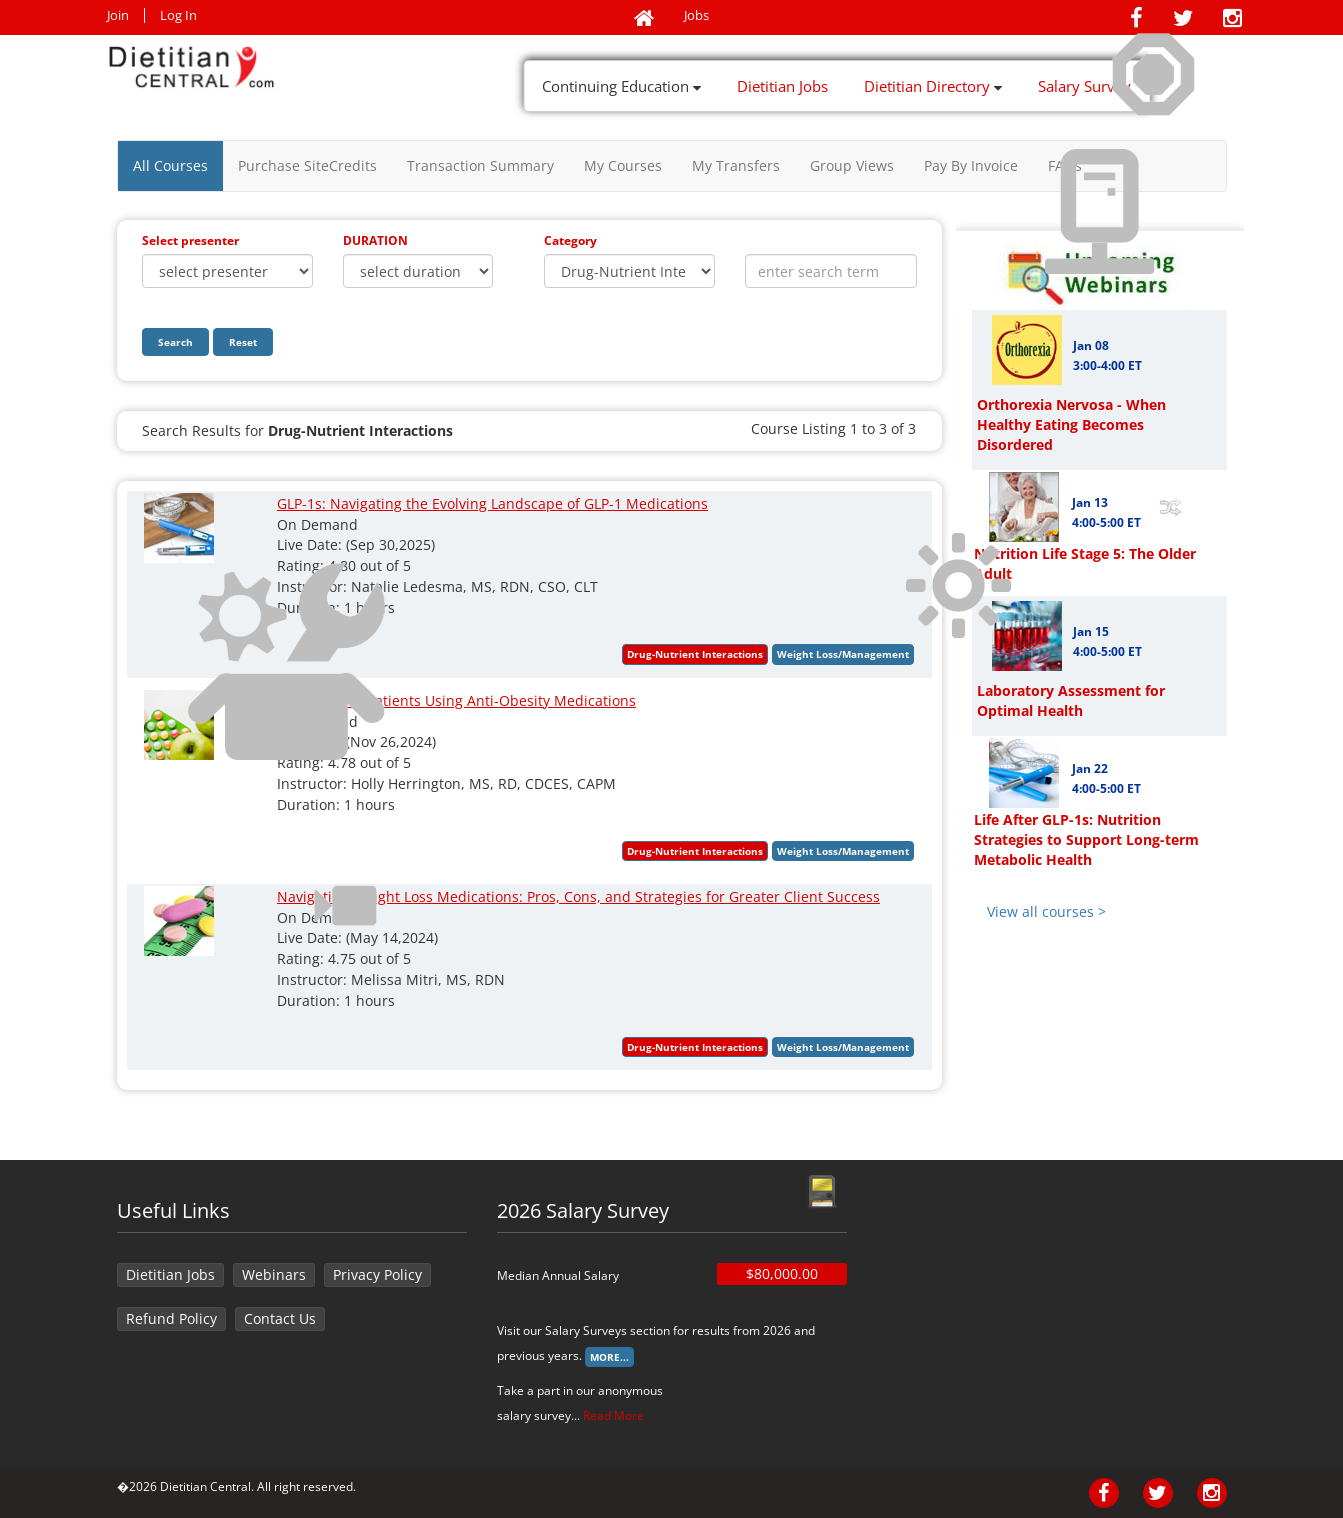 The width and height of the screenshot is (1343, 1518). I want to click on access miscellaneous settings or preferences, so click(286, 661).